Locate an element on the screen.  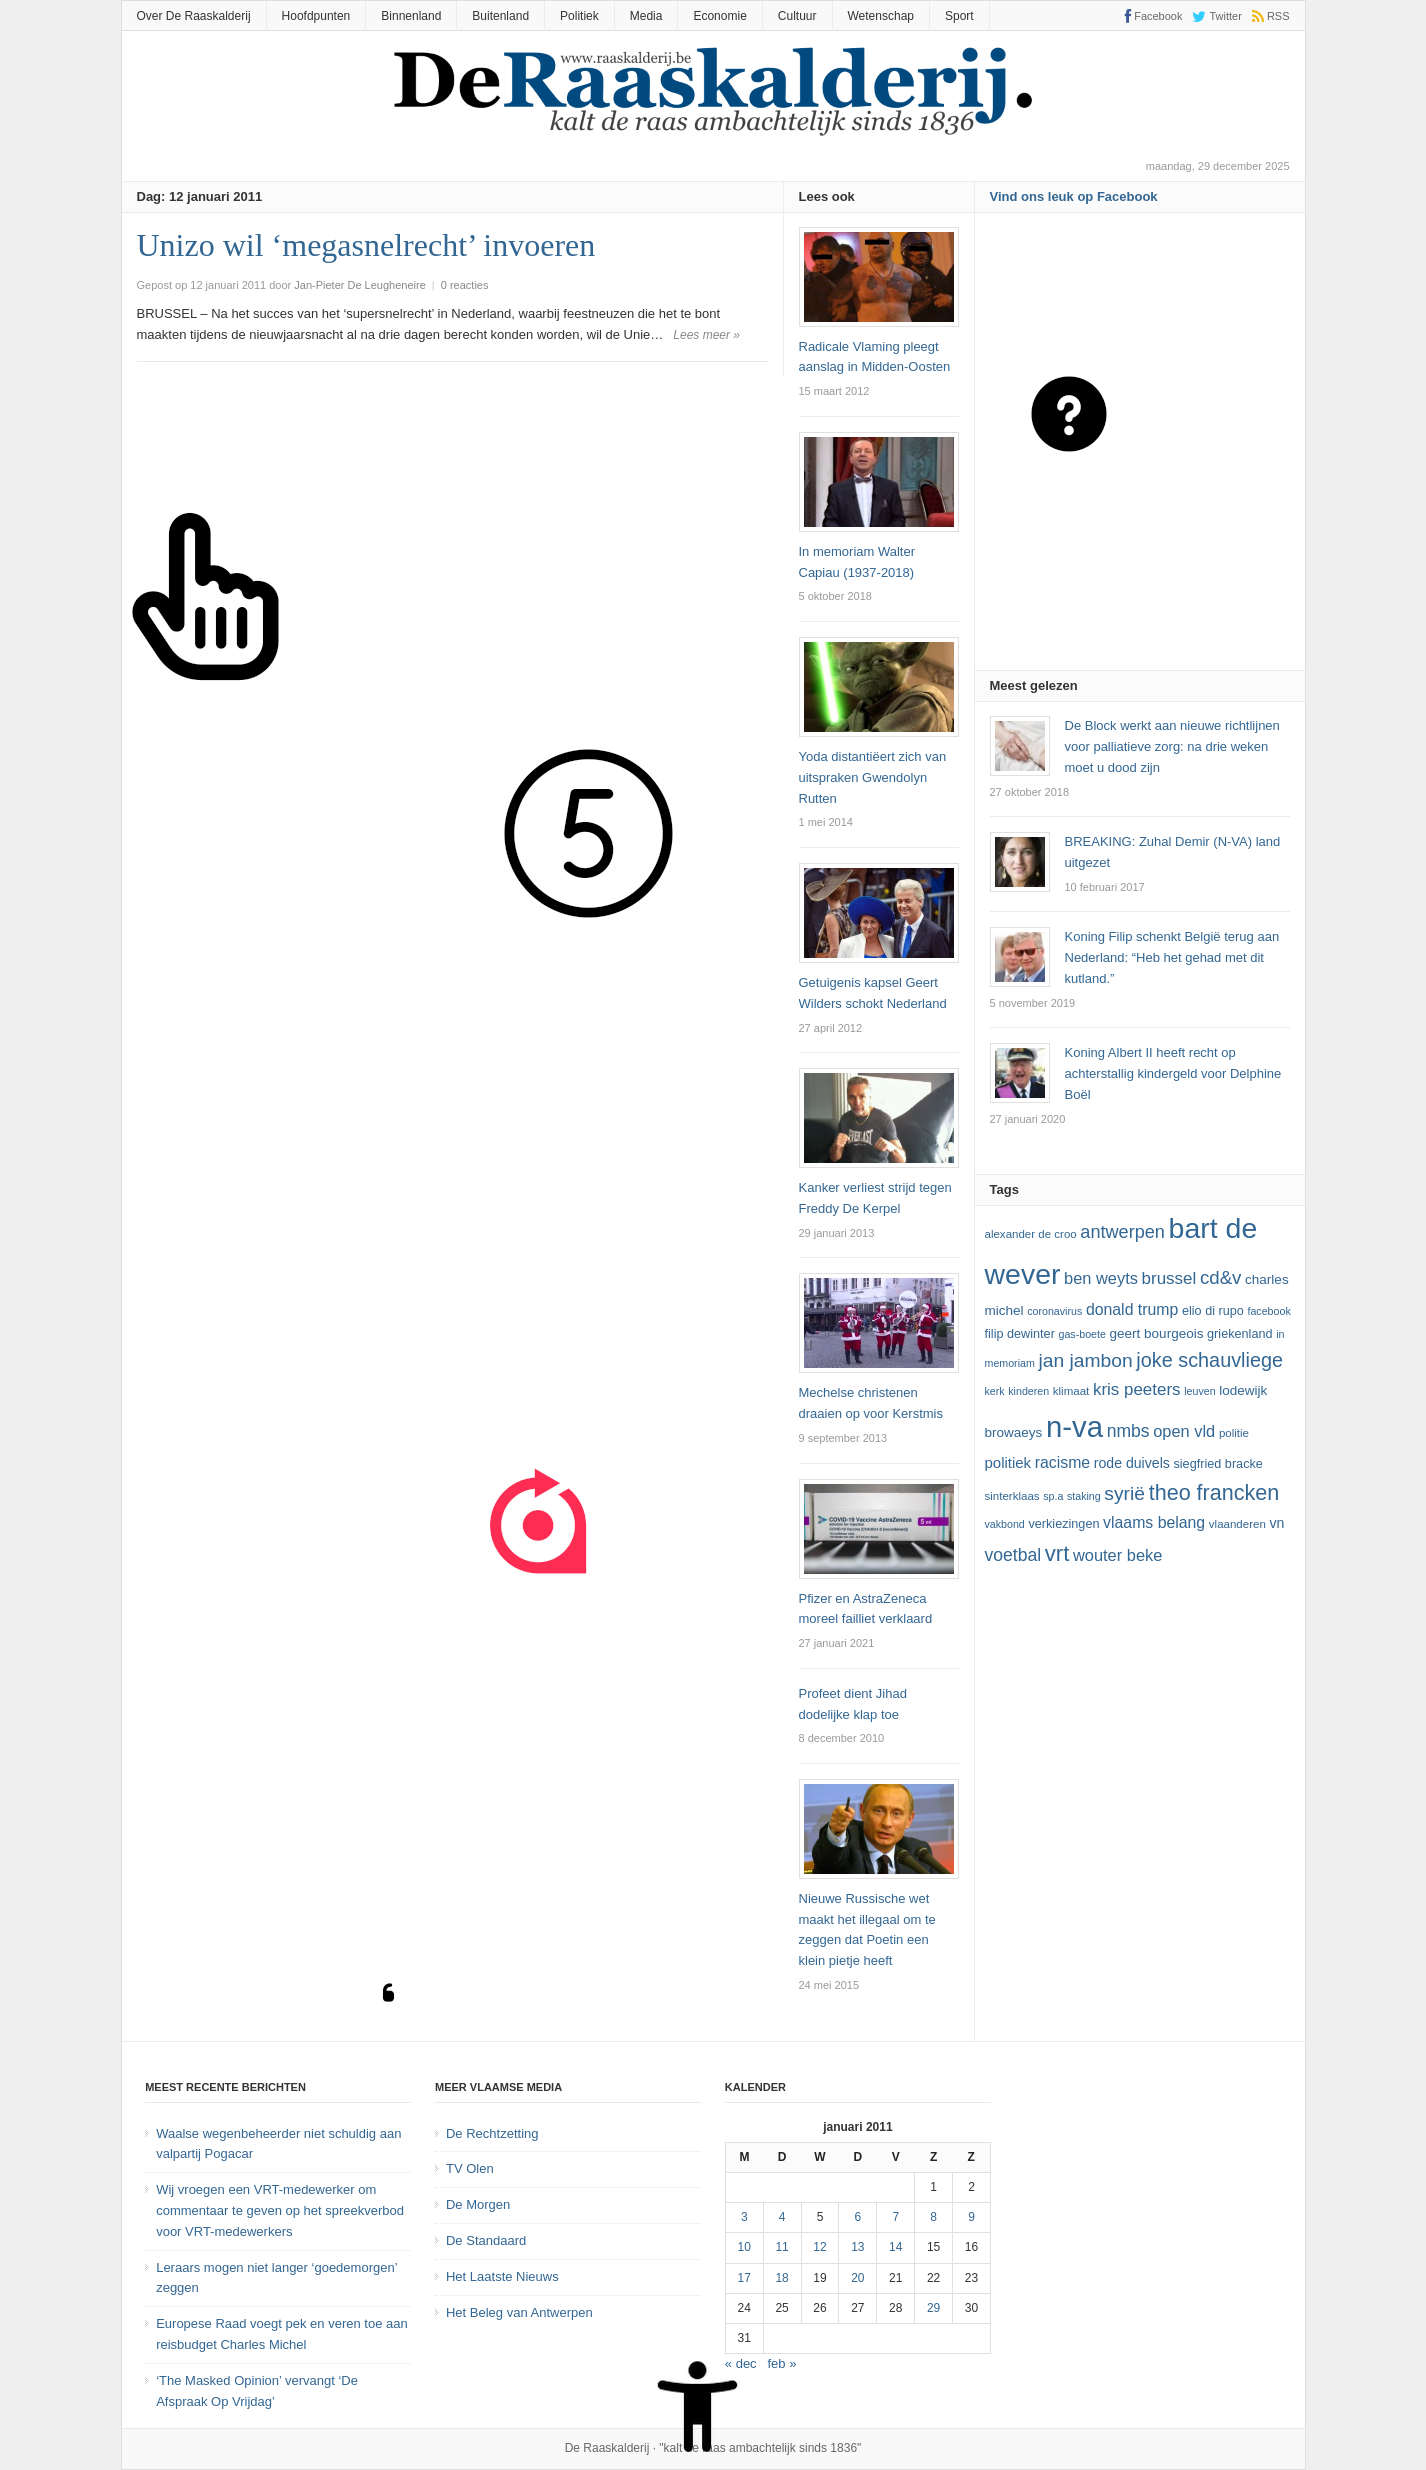
rev.com logo - access transcription and captioning services is located at coordinates (538, 1521).